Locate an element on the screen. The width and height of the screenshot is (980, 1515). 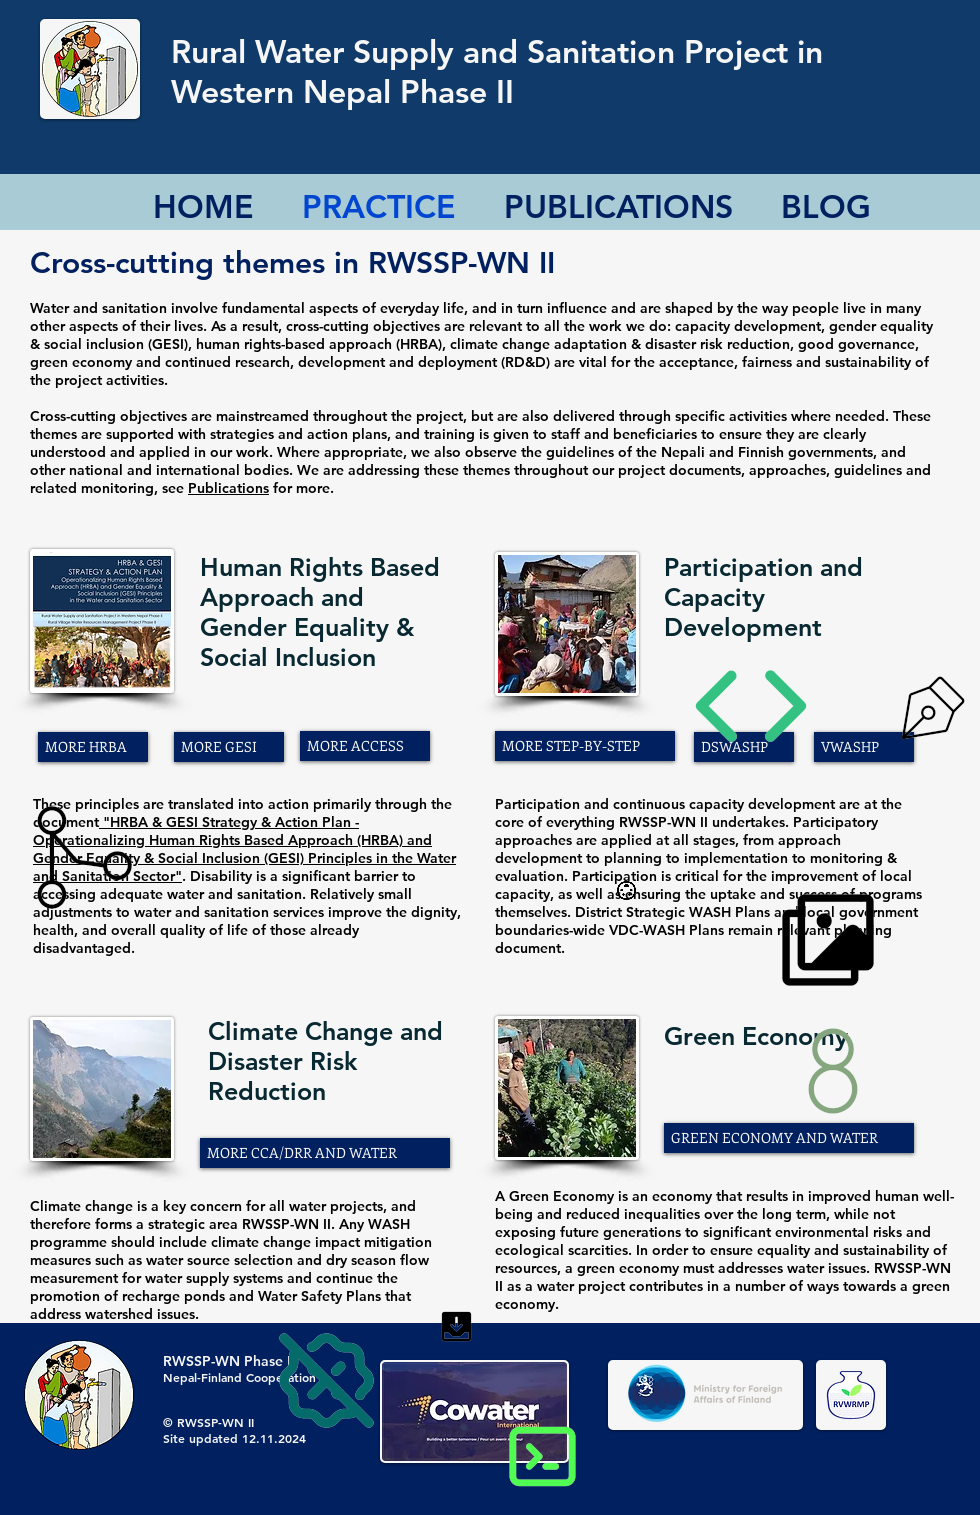
view source code is located at coordinates (751, 706).